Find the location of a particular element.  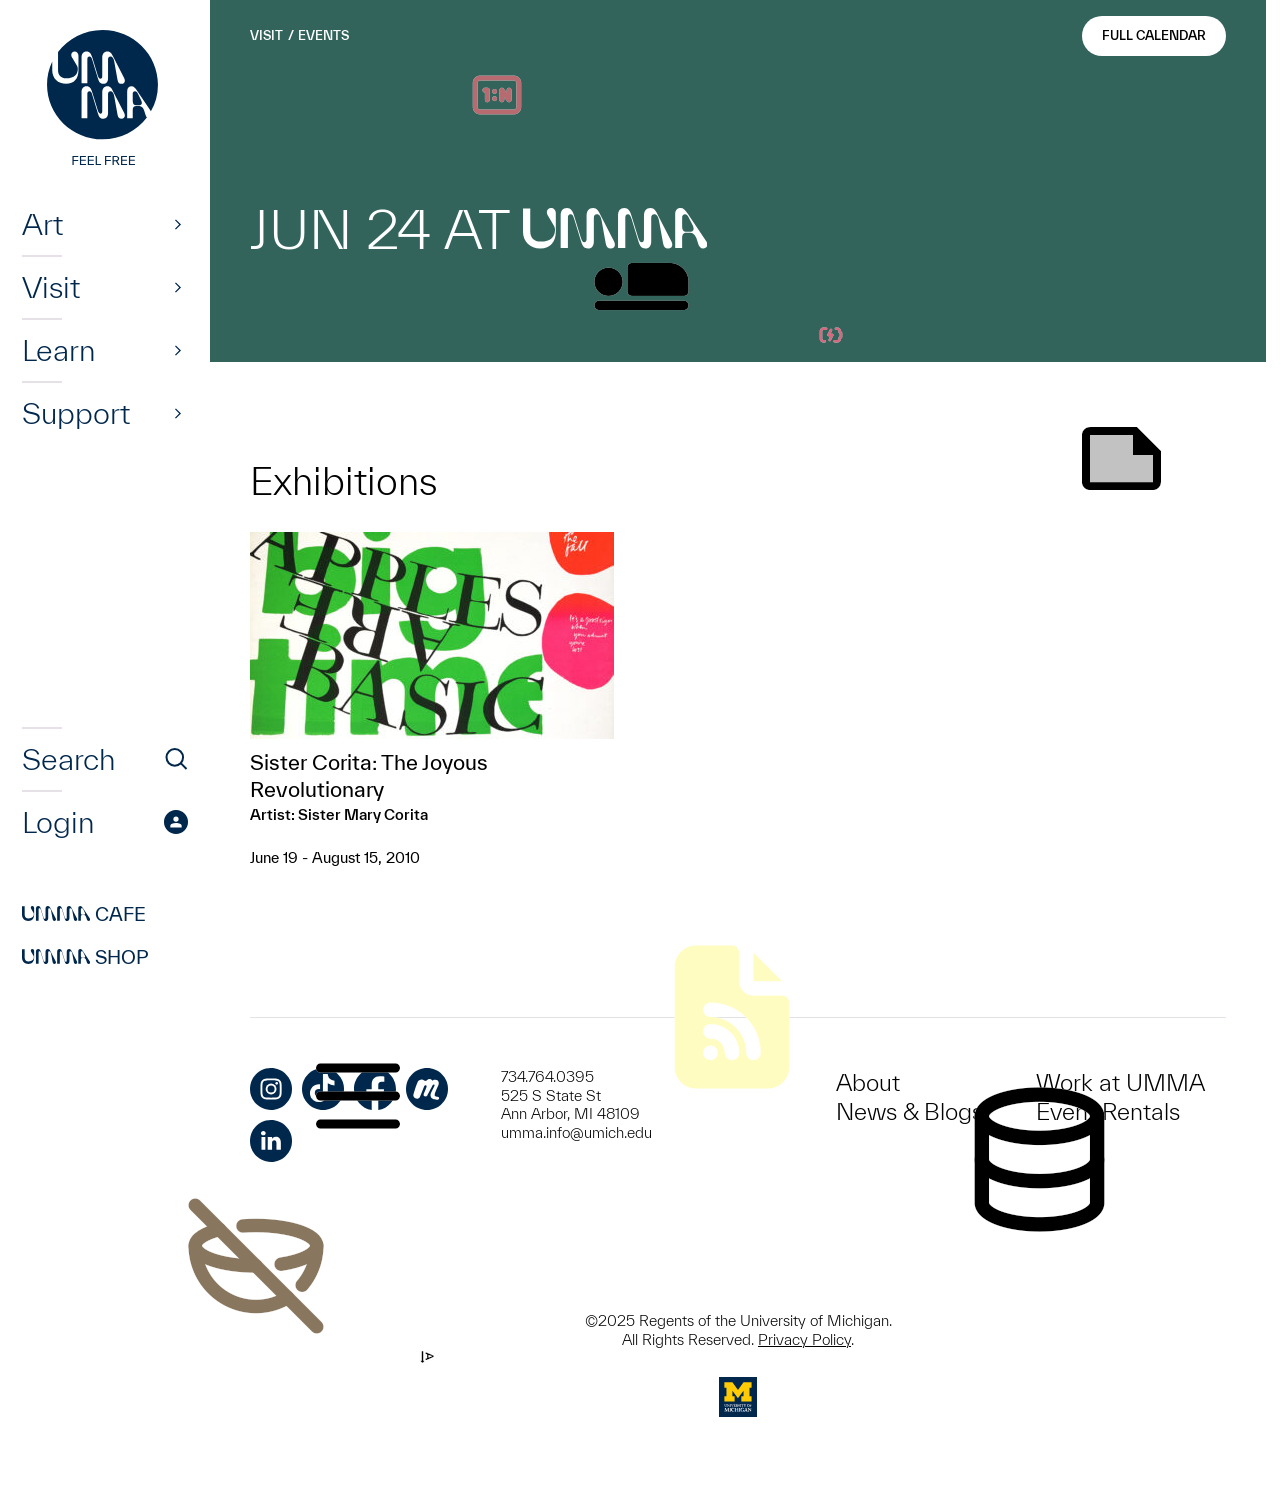

indicates device is currently charging is located at coordinates (831, 335).